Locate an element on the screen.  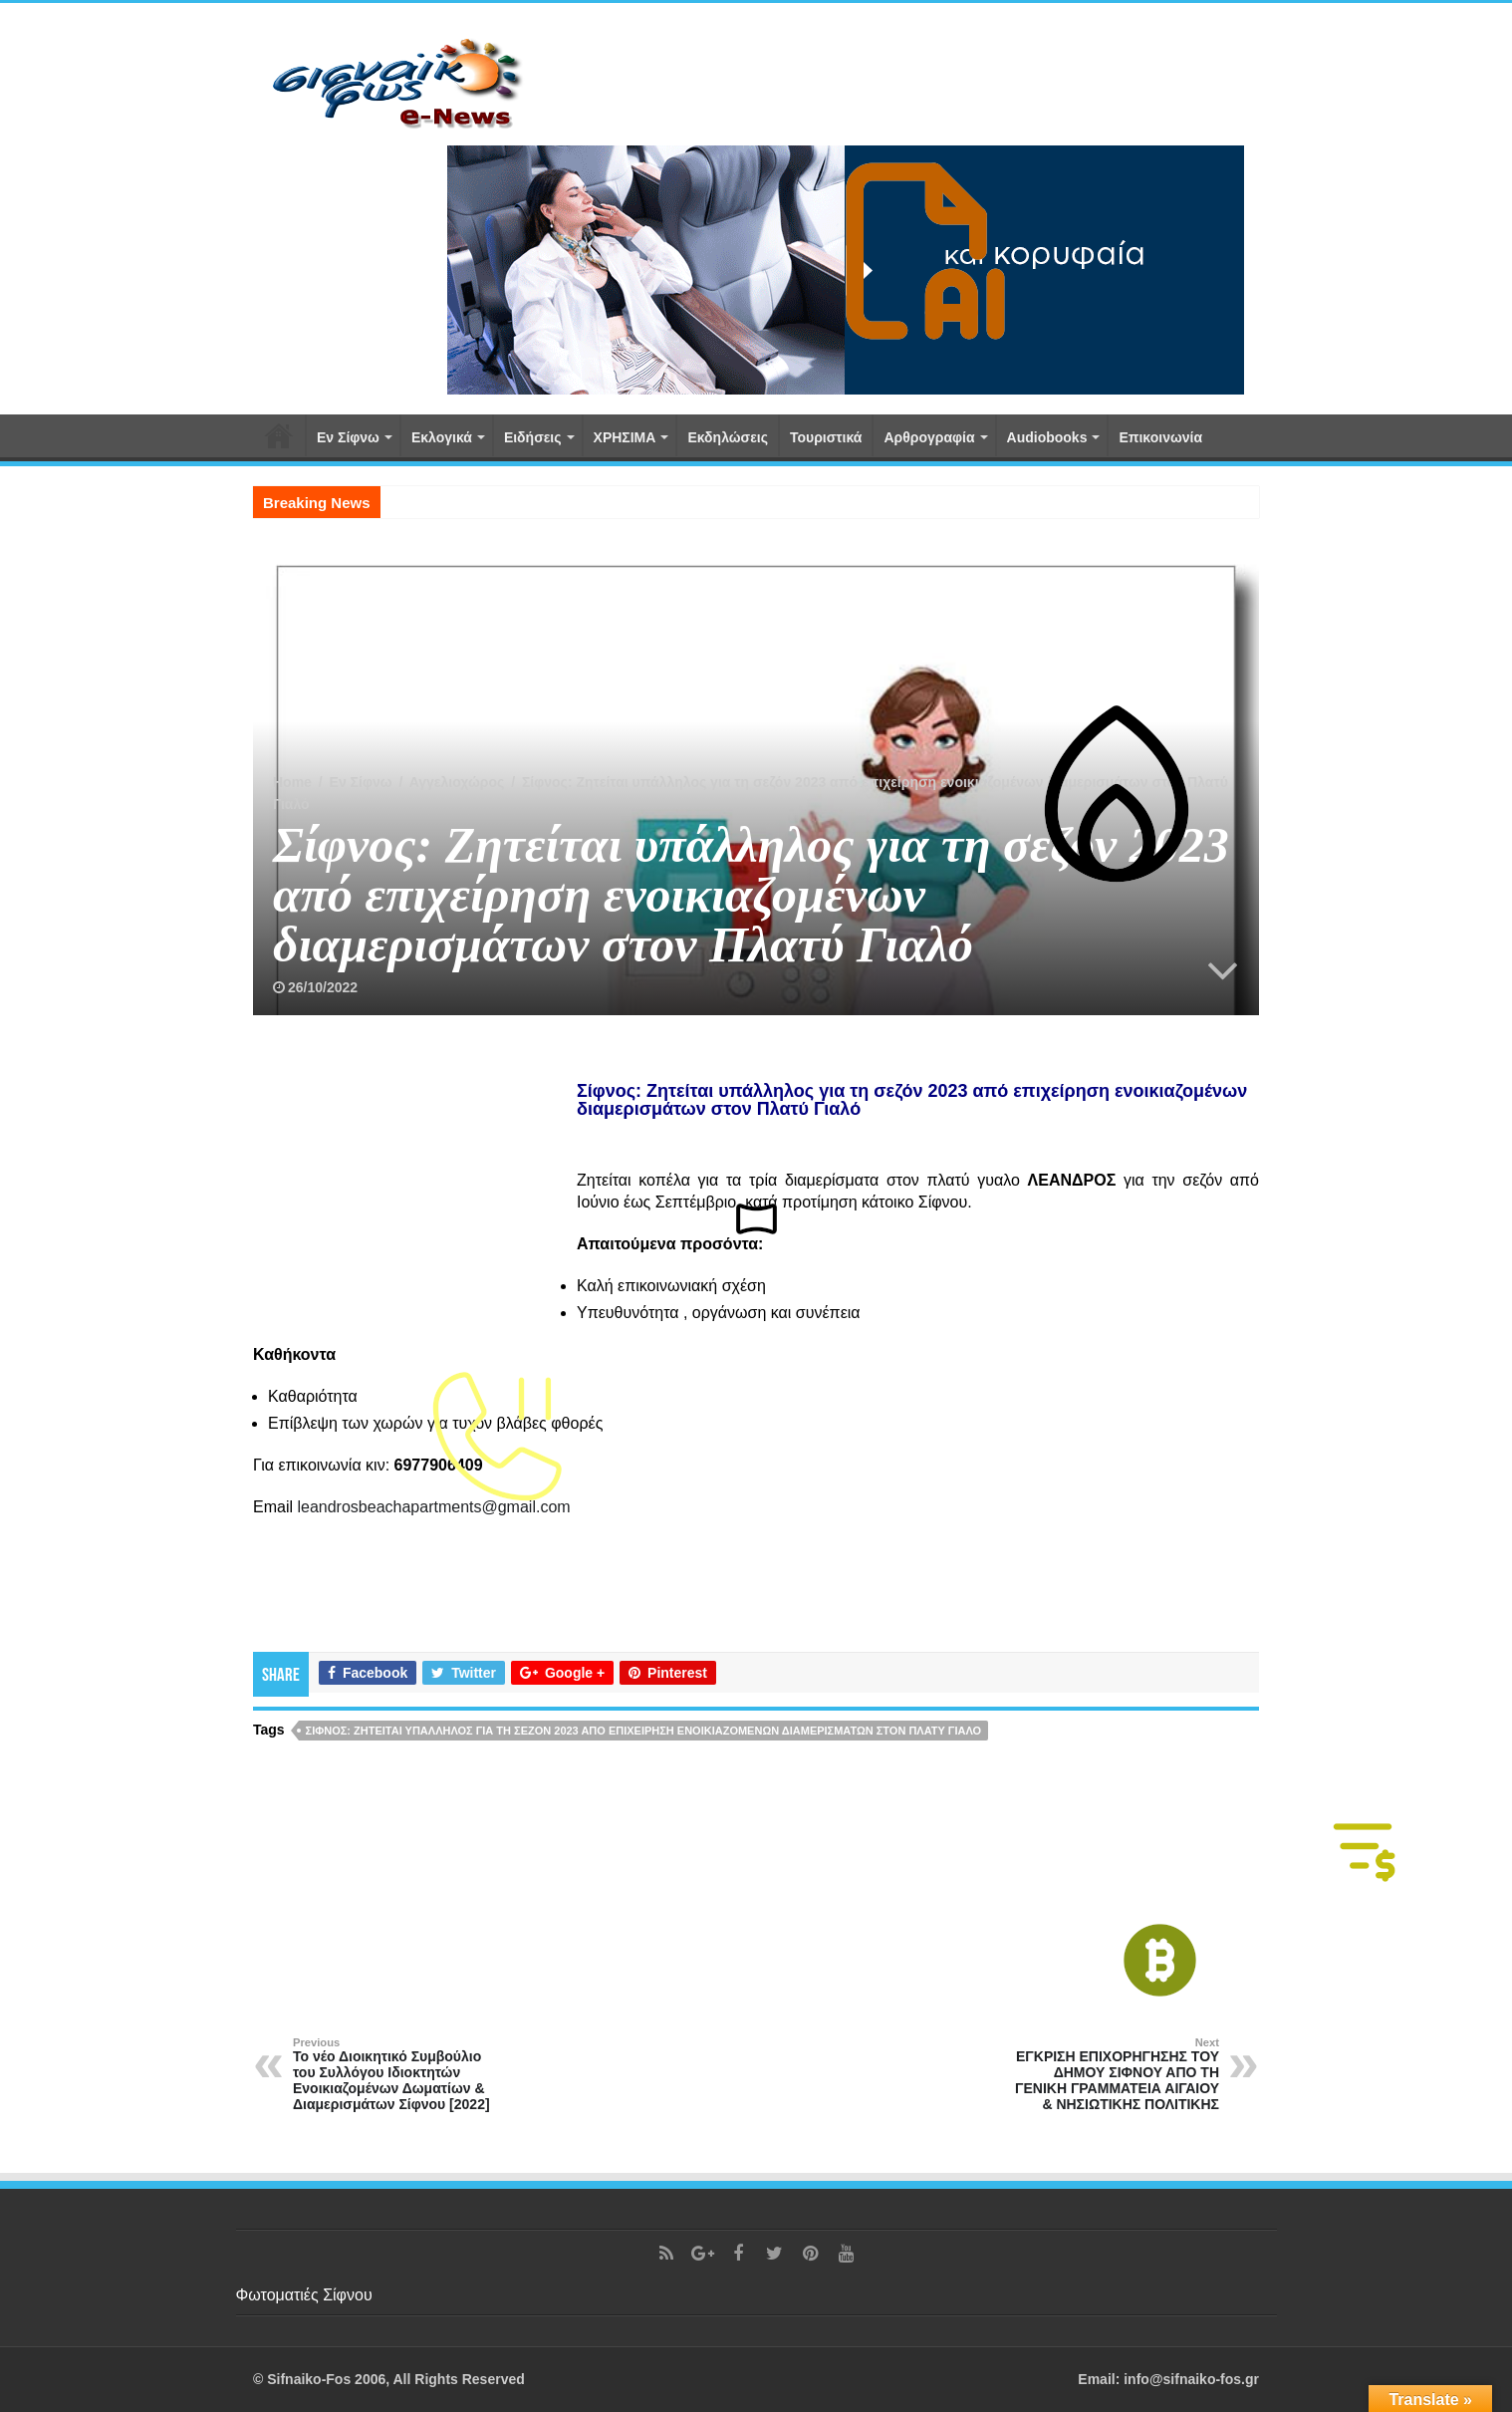
switch to panorama photo mode is located at coordinates (756, 1218).